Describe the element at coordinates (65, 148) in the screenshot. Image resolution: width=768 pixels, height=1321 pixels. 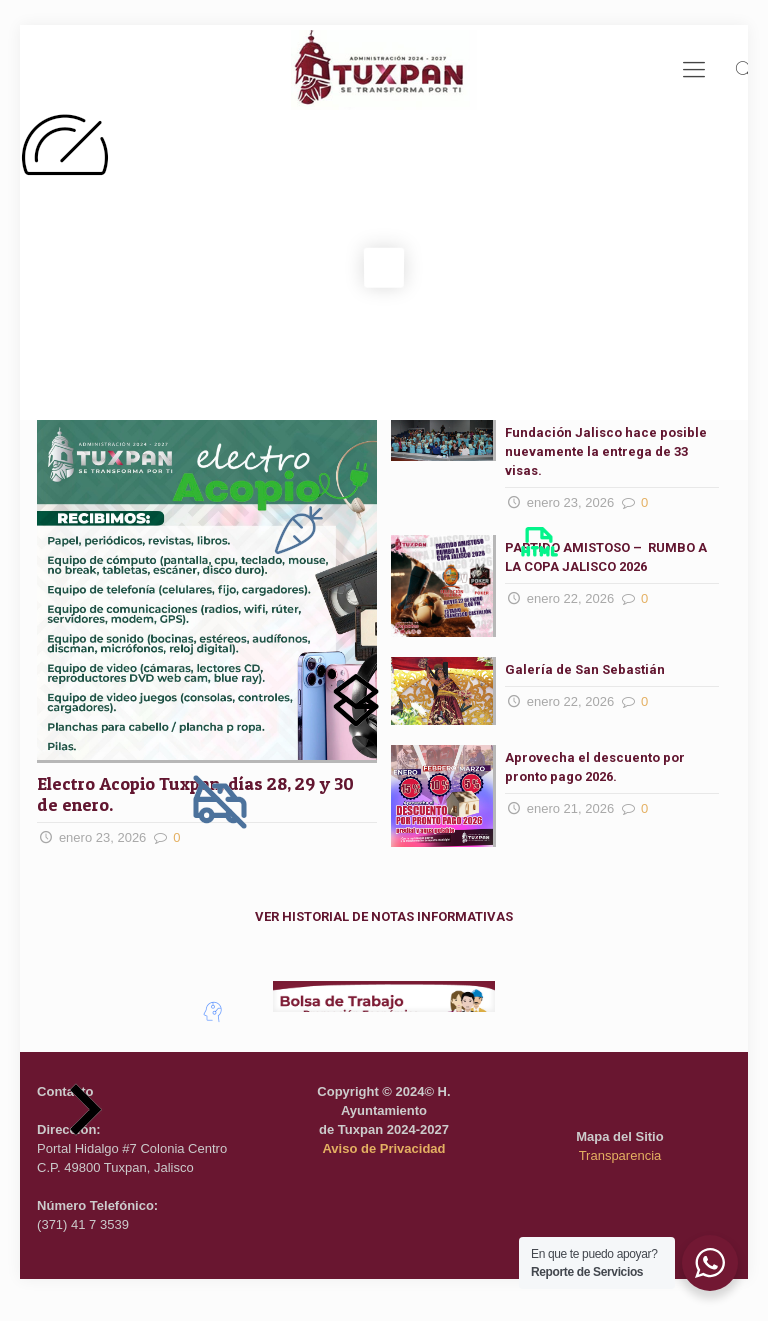
I see `view performance or speed metrics` at that location.